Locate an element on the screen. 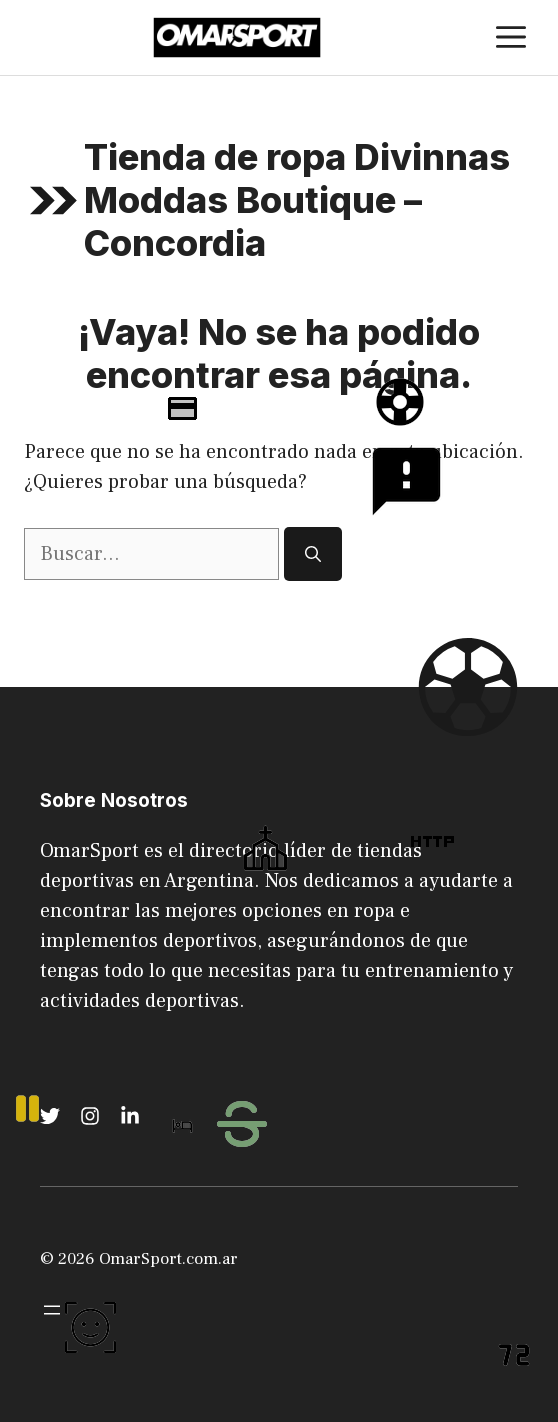 Image resolution: width=558 pixels, height=1422 pixels. access help or support center is located at coordinates (400, 402).